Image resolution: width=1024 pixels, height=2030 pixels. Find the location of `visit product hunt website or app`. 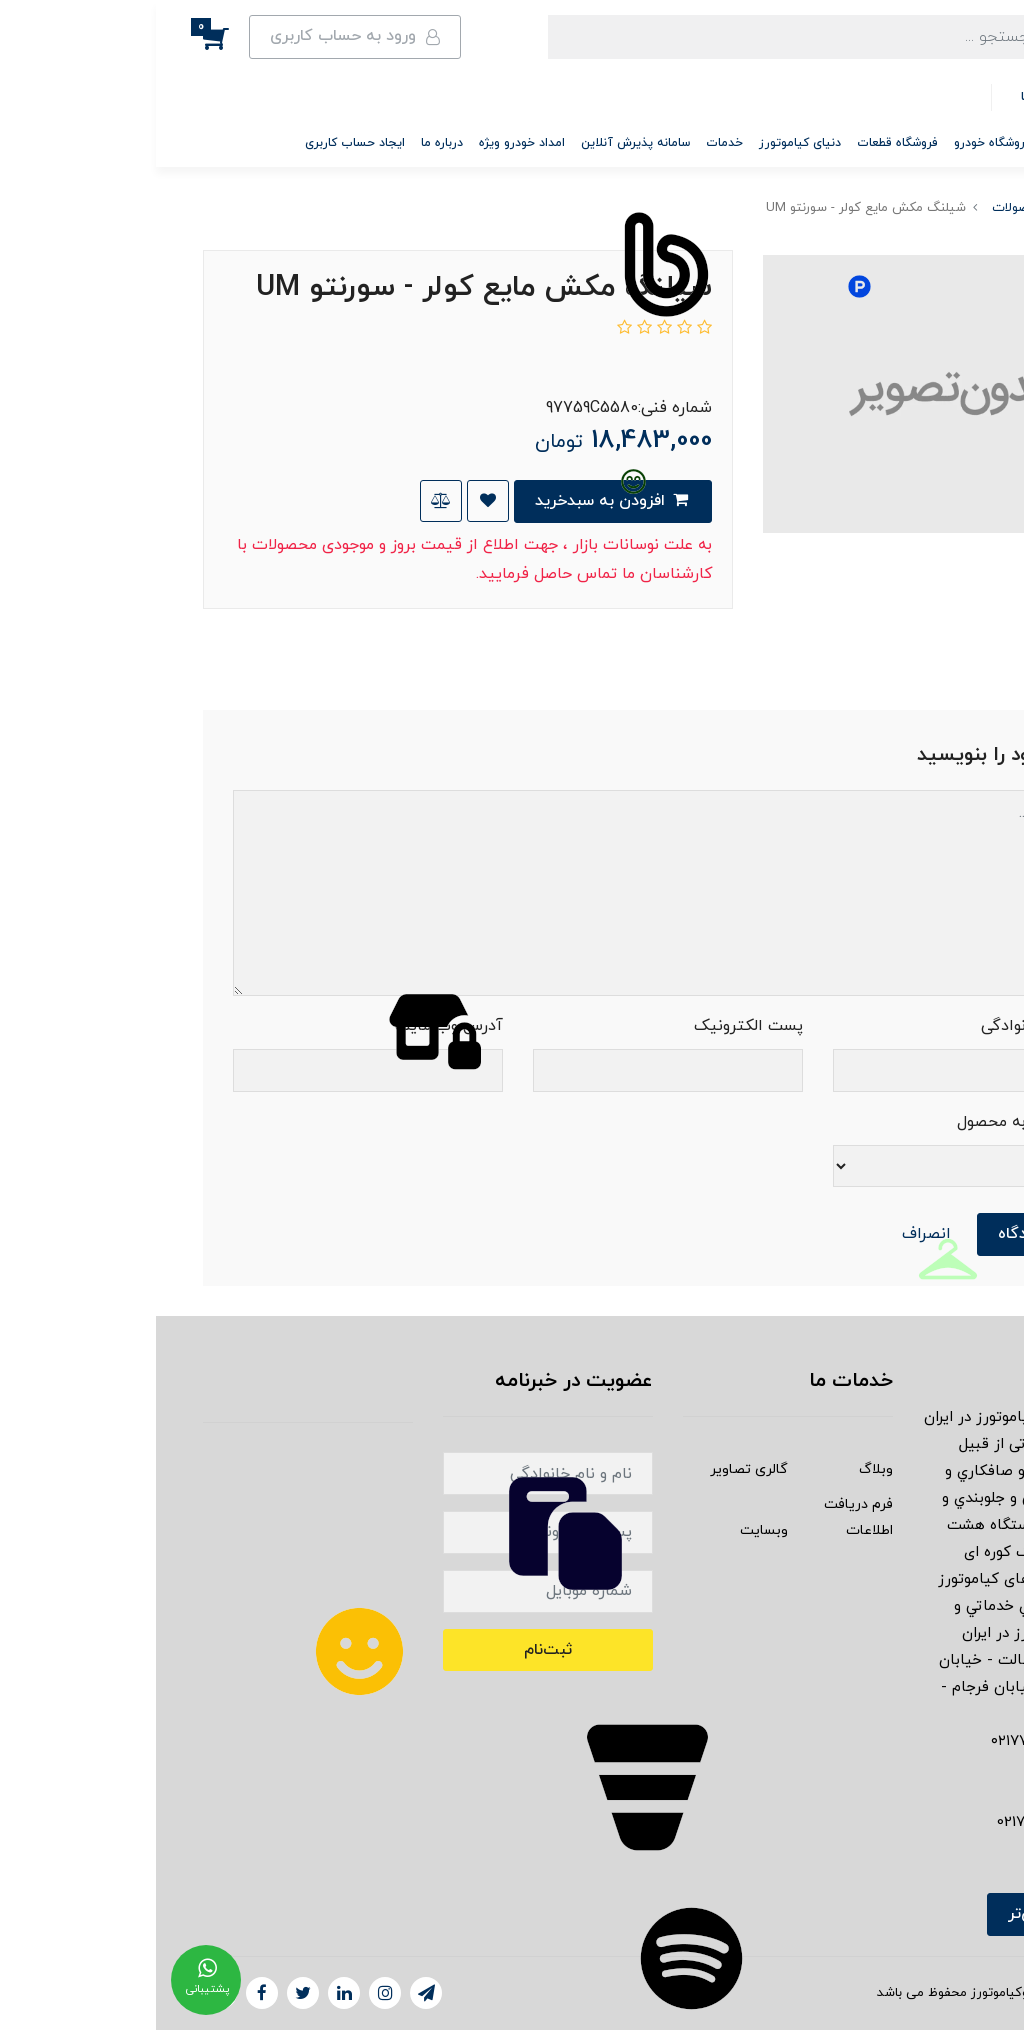

visit product hunt website or app is located at coordinates (859, 286).